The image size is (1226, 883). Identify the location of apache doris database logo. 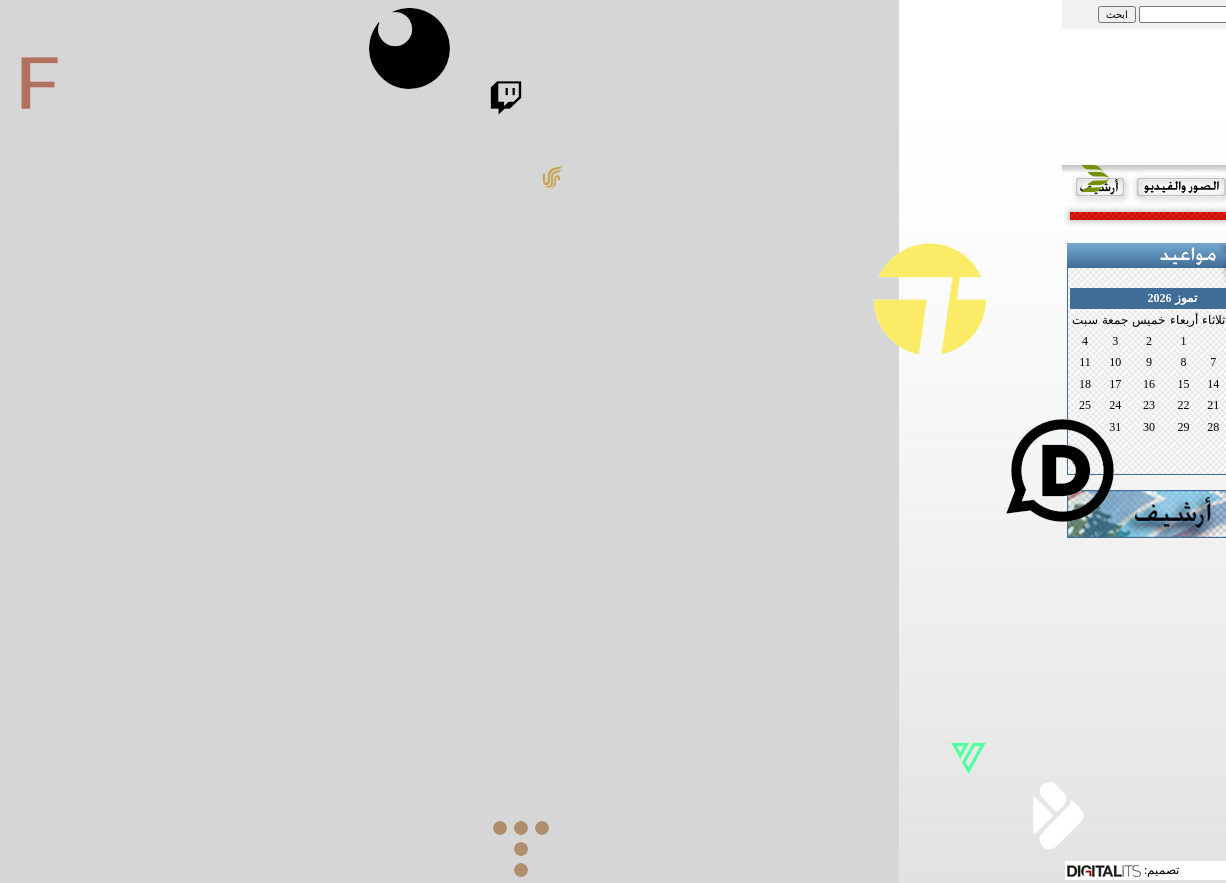
(1058, 815).